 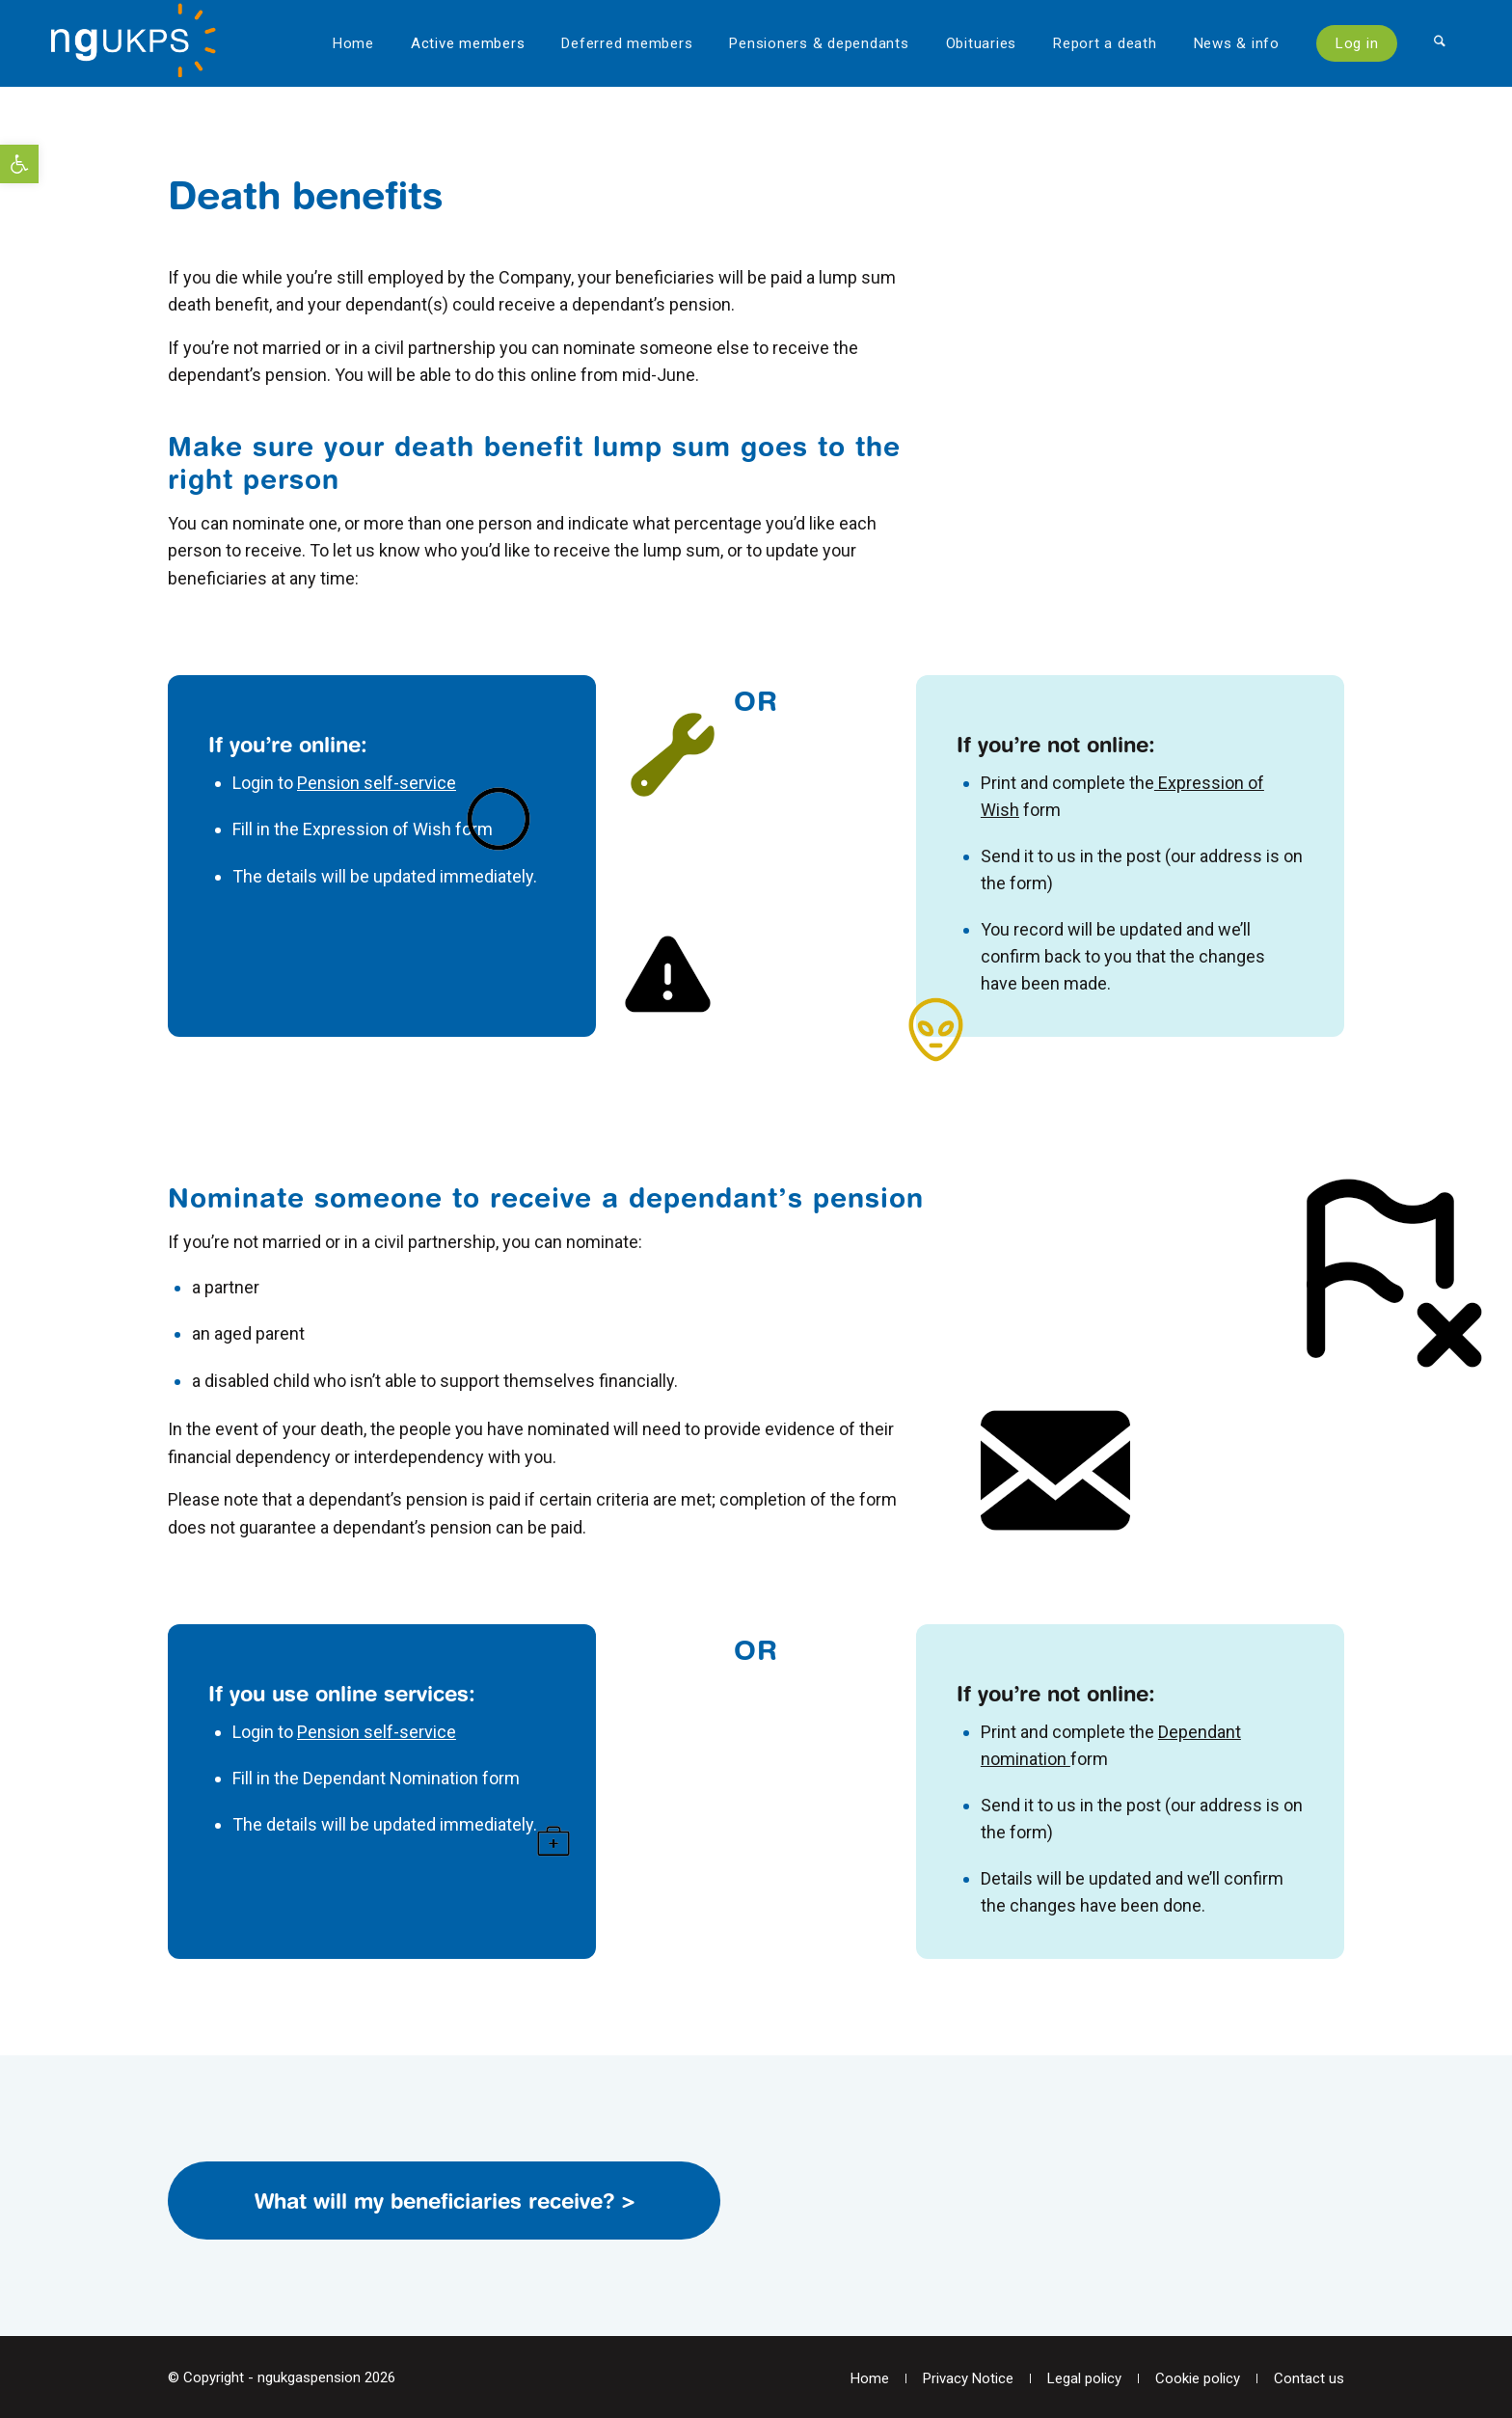 I want to click on remove a flagged item, so click(x=1380, y=1265).